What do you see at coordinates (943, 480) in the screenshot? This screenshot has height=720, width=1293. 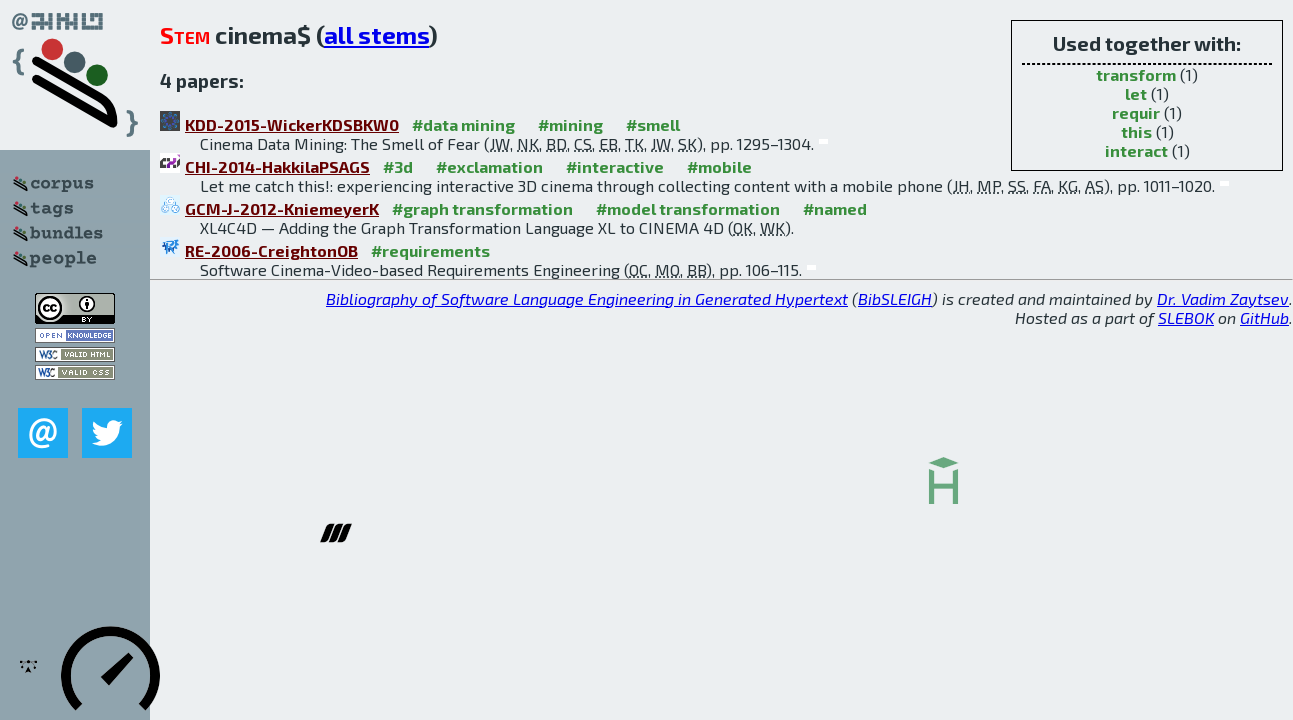 I see `visit the Hexlet learning platform` at bounding box center [943, 480].